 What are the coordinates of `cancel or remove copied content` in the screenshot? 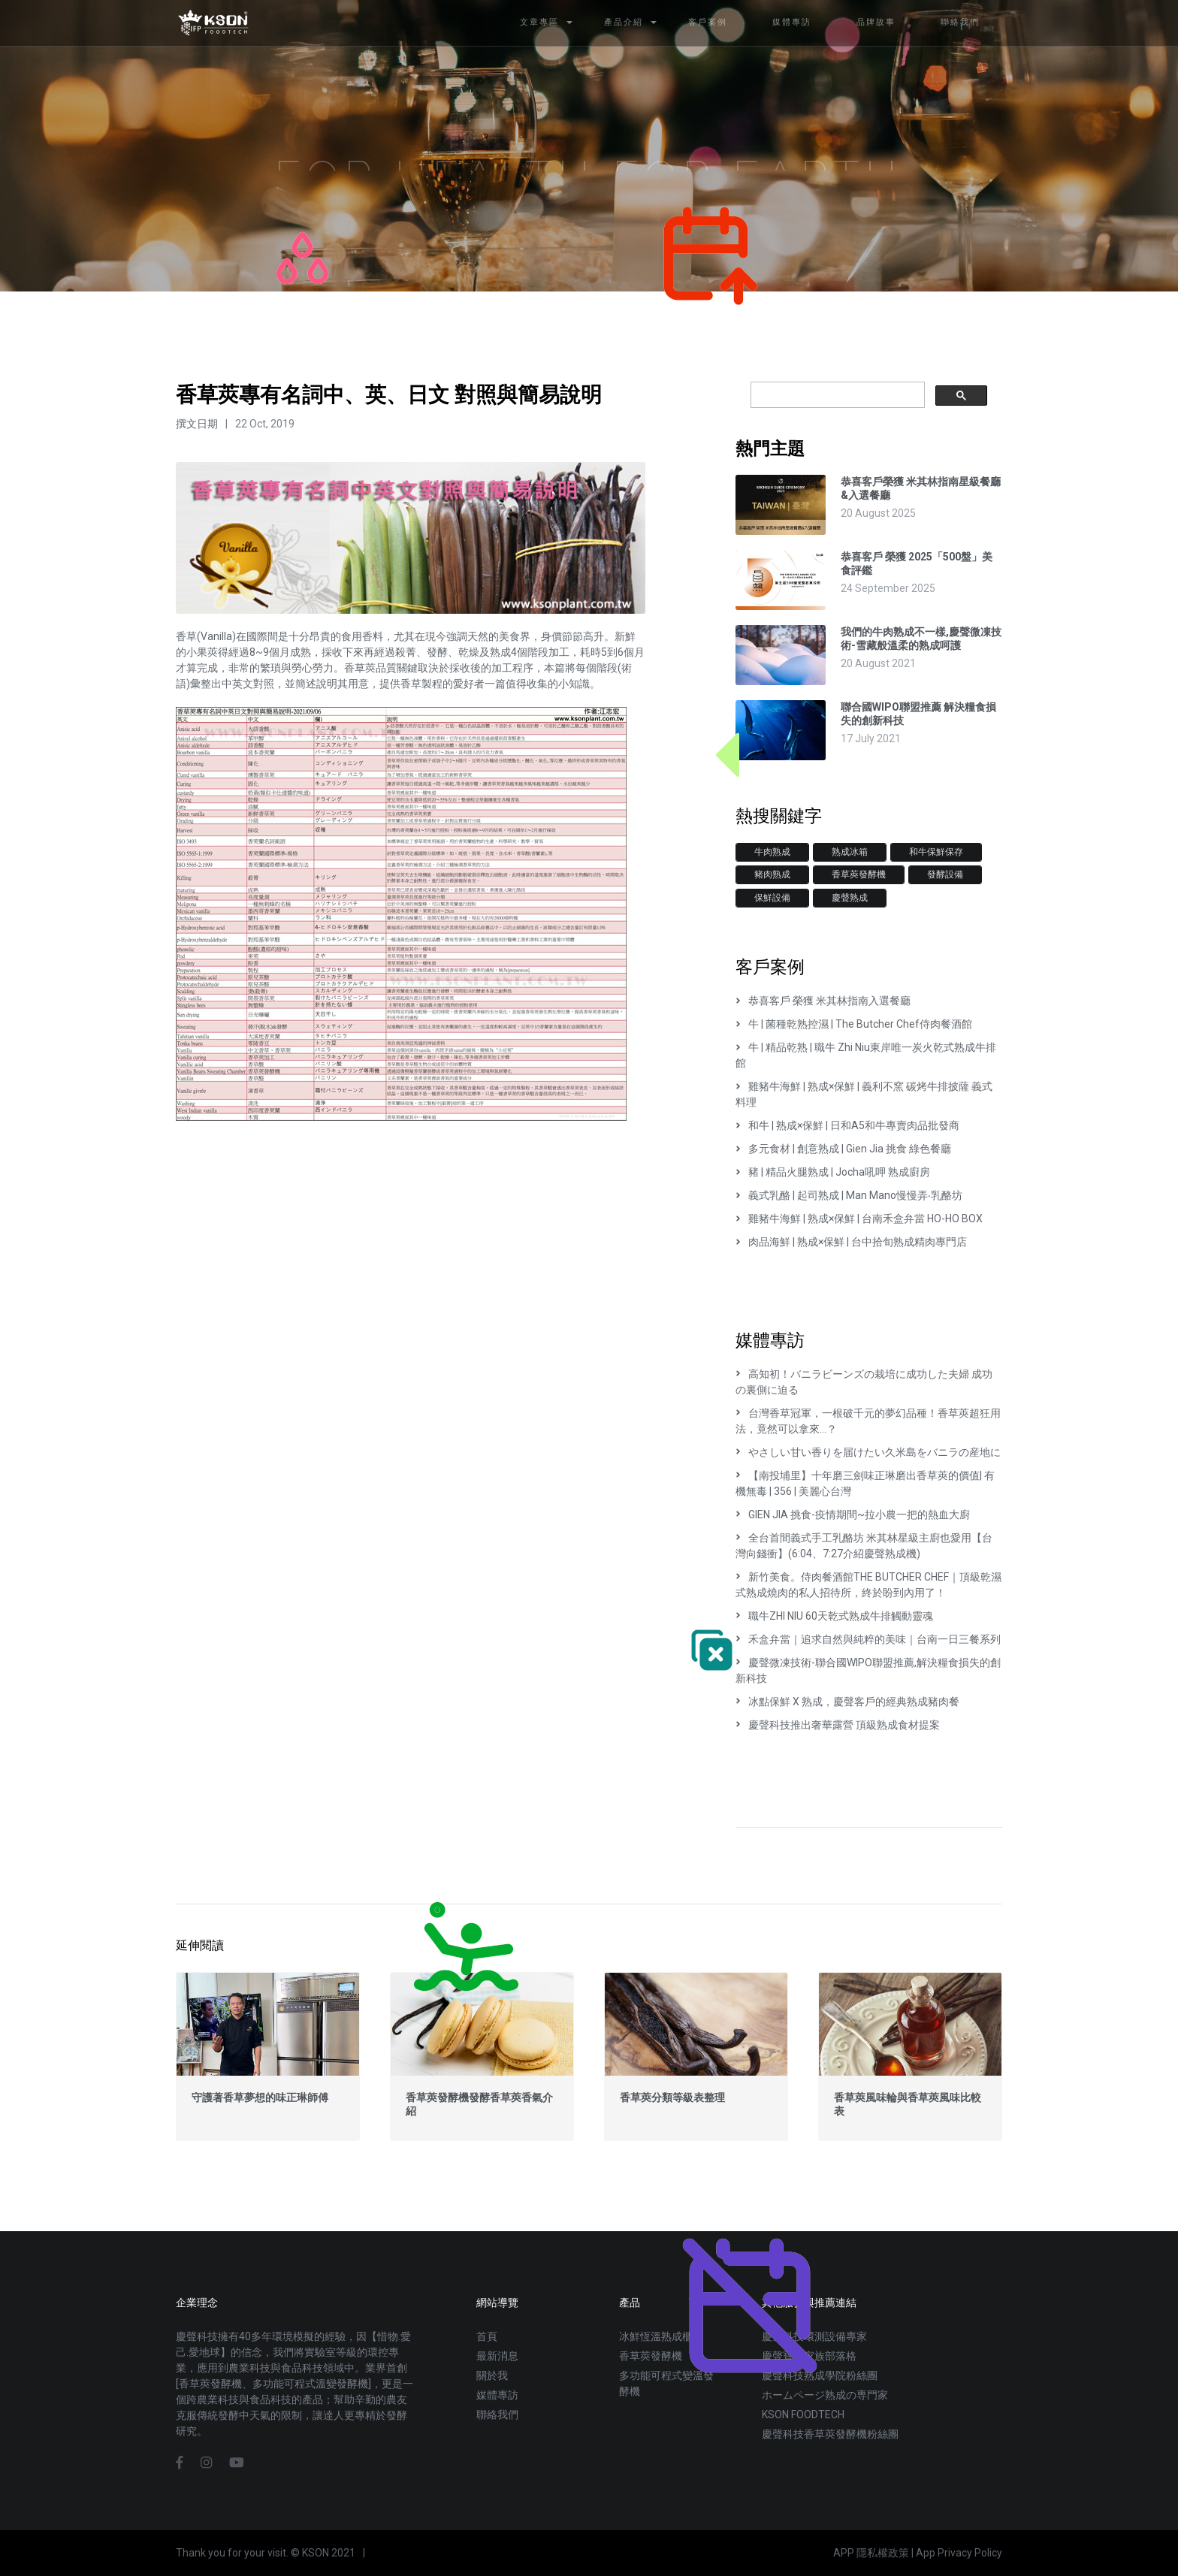 It's located at (711, 1650).